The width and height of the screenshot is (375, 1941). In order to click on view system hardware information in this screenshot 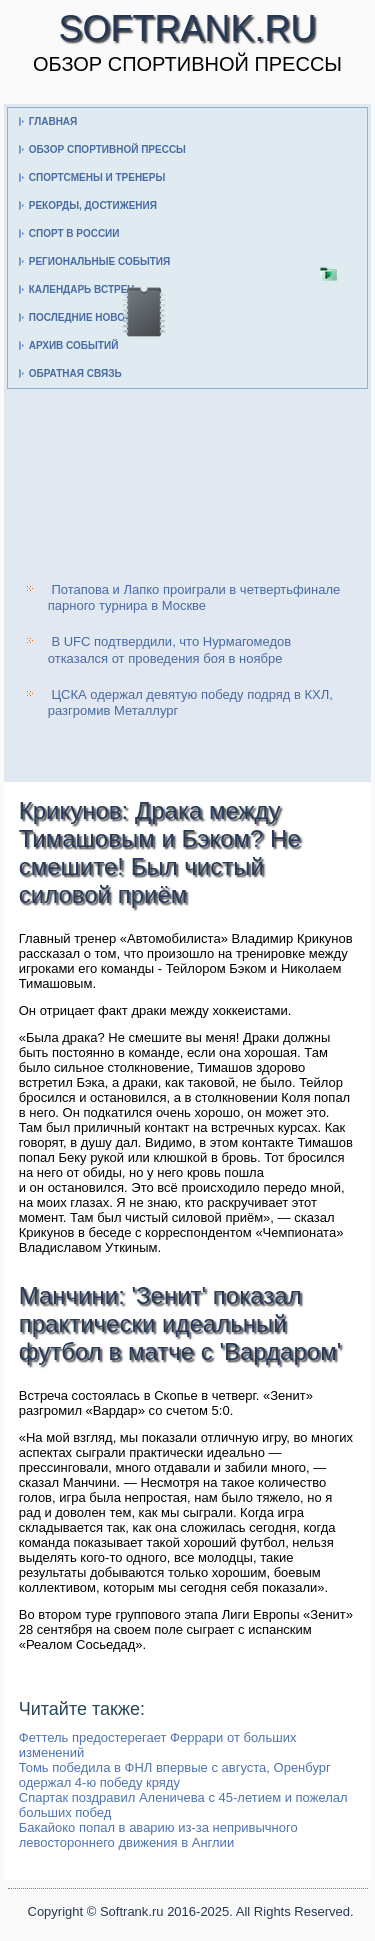, I will do `click(144, 312)`.